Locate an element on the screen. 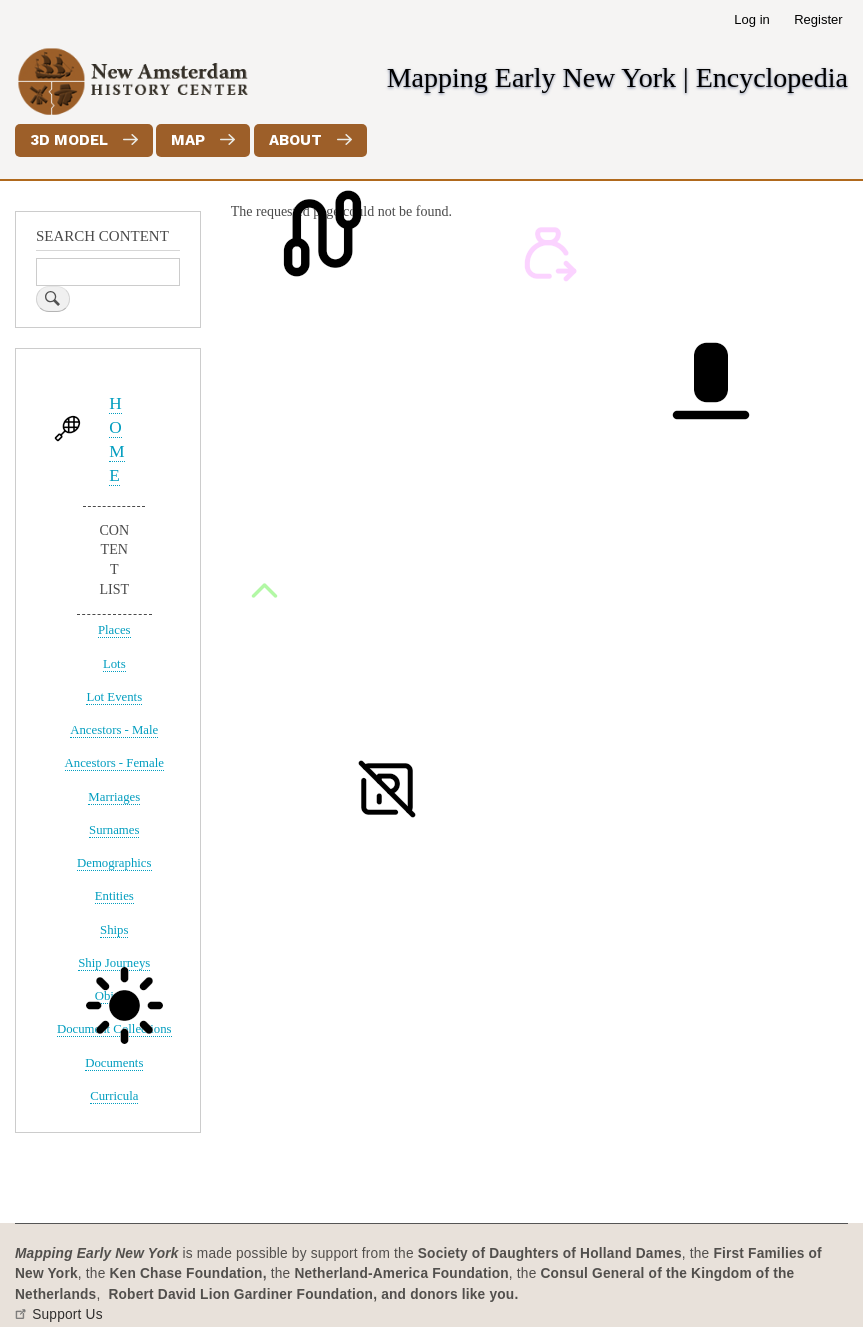 This screenshot has width=863, height=1328. increase screen brightness is located at coordinates (124, 1005).